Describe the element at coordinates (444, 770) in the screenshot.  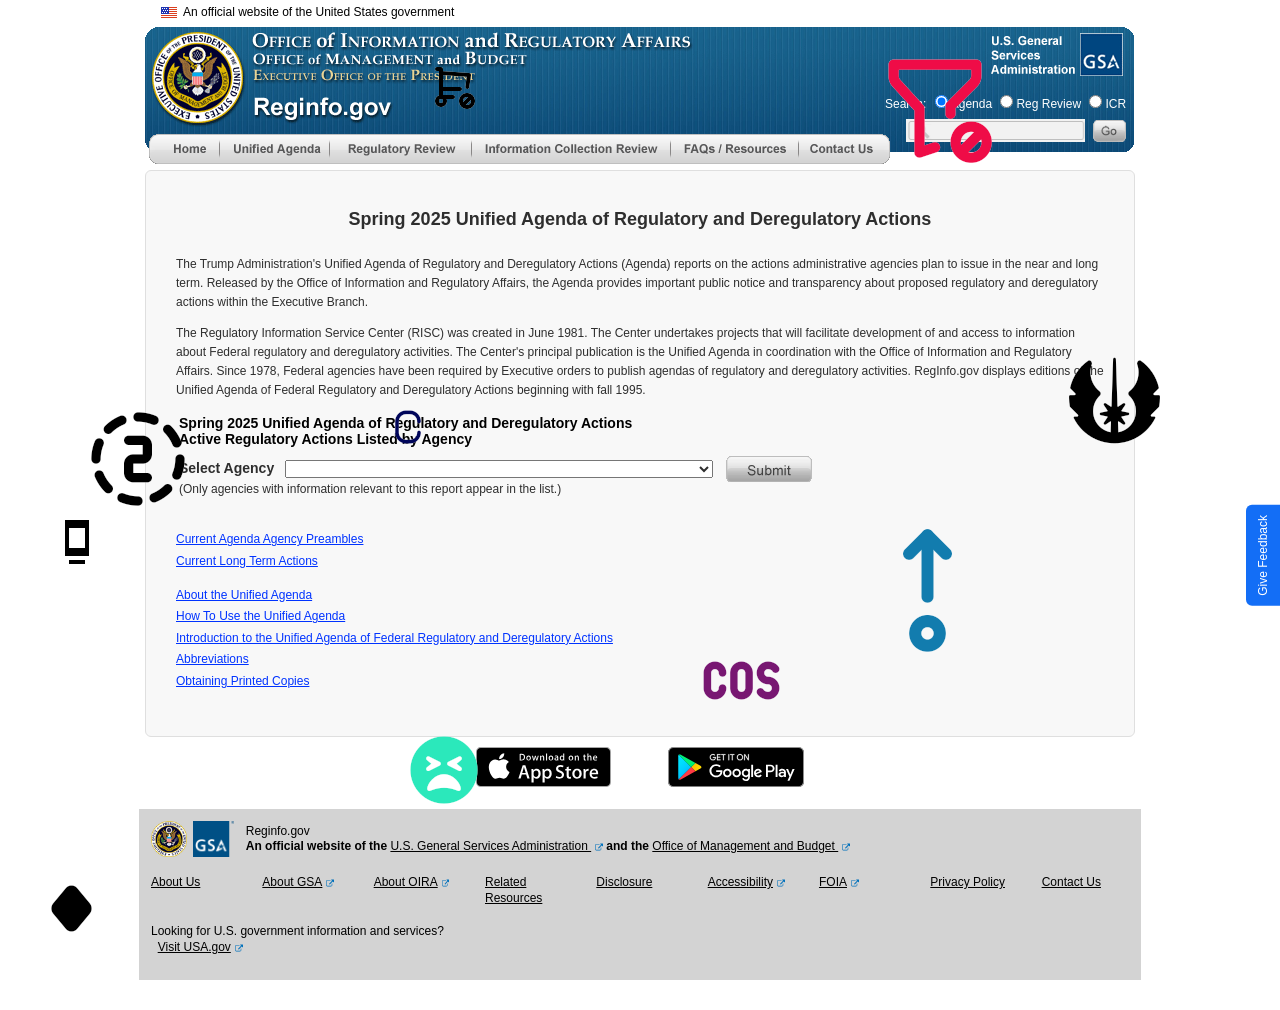
I see `indicates user fatigue or exhaustion status` at that location.